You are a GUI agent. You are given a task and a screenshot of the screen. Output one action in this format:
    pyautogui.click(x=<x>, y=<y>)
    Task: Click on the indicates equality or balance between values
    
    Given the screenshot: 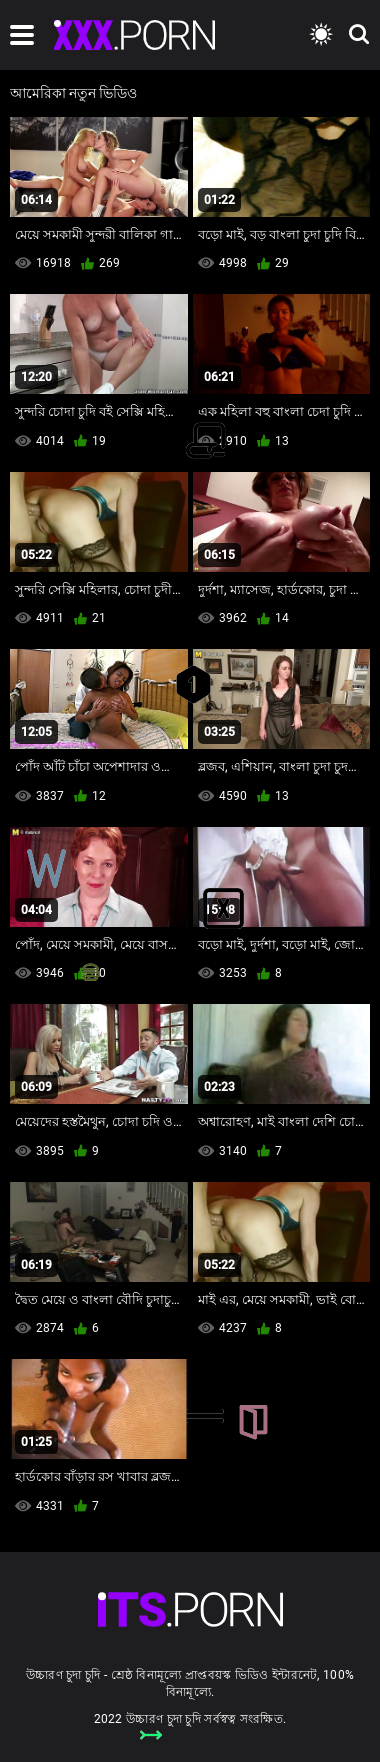 What is the action you would take?
    pyautogui.click(x=205, y=1416)
    